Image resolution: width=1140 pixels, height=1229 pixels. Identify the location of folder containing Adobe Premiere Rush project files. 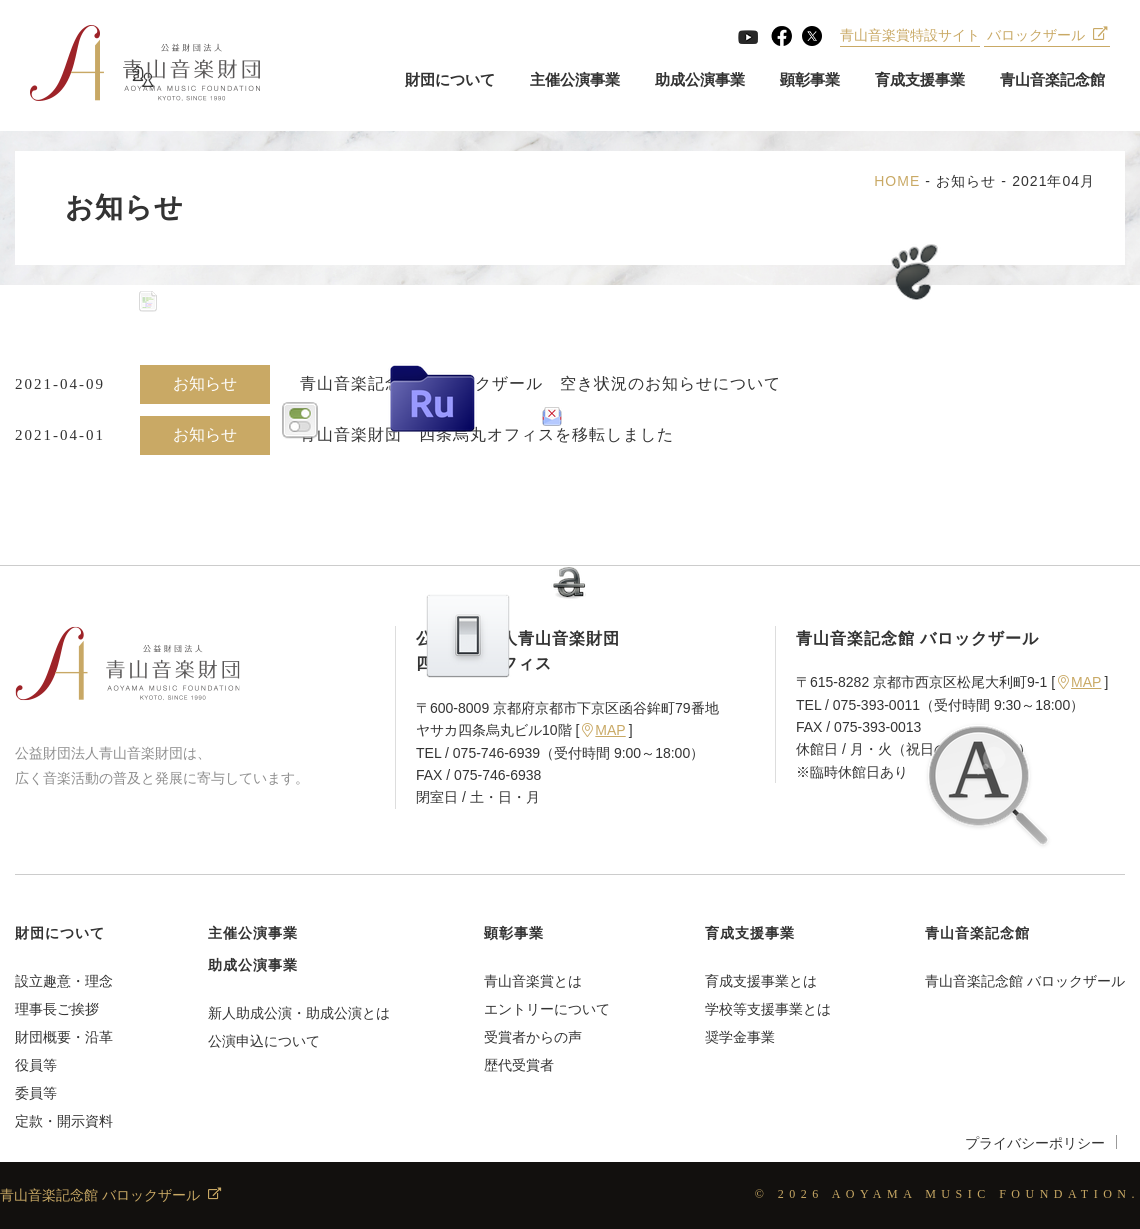
(432, 401).